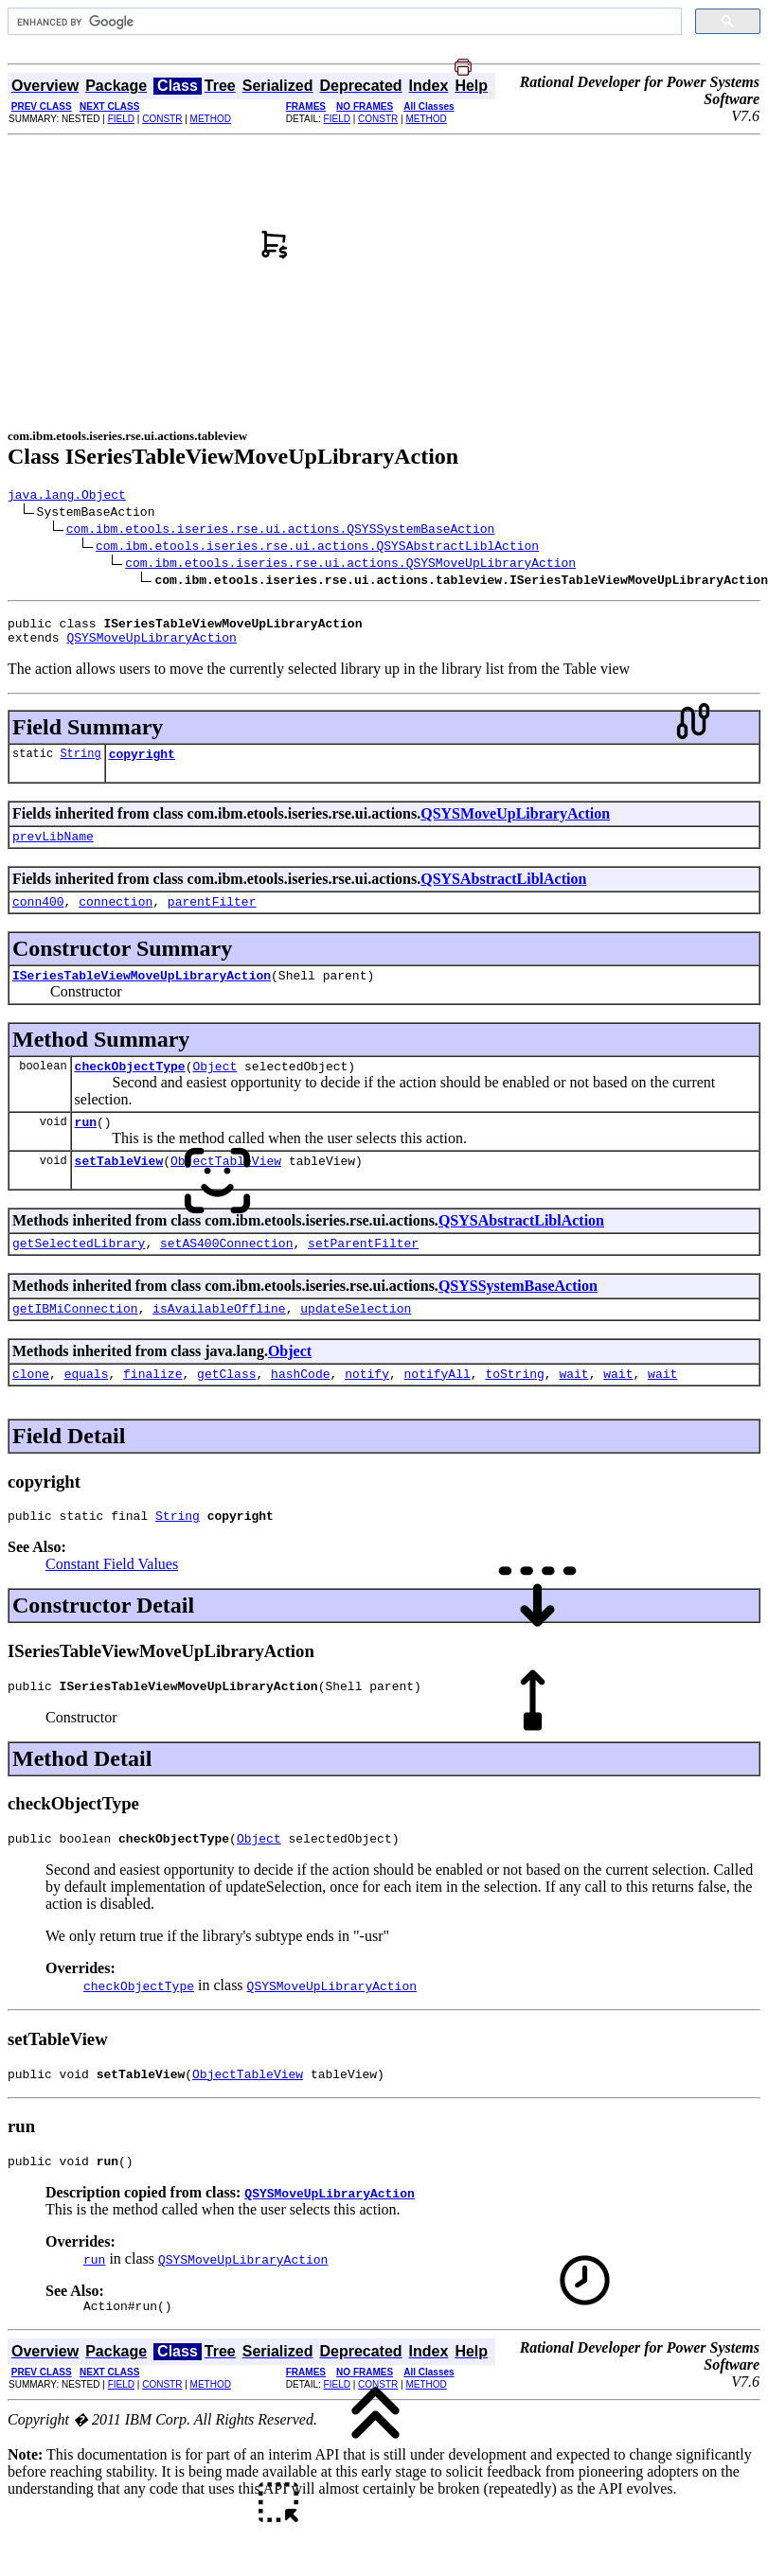 This screenshot has height=2576, width=768. Describe the element at coordinates (274, 244) in the screenshot. I see `view cart total or pricing` at that location.